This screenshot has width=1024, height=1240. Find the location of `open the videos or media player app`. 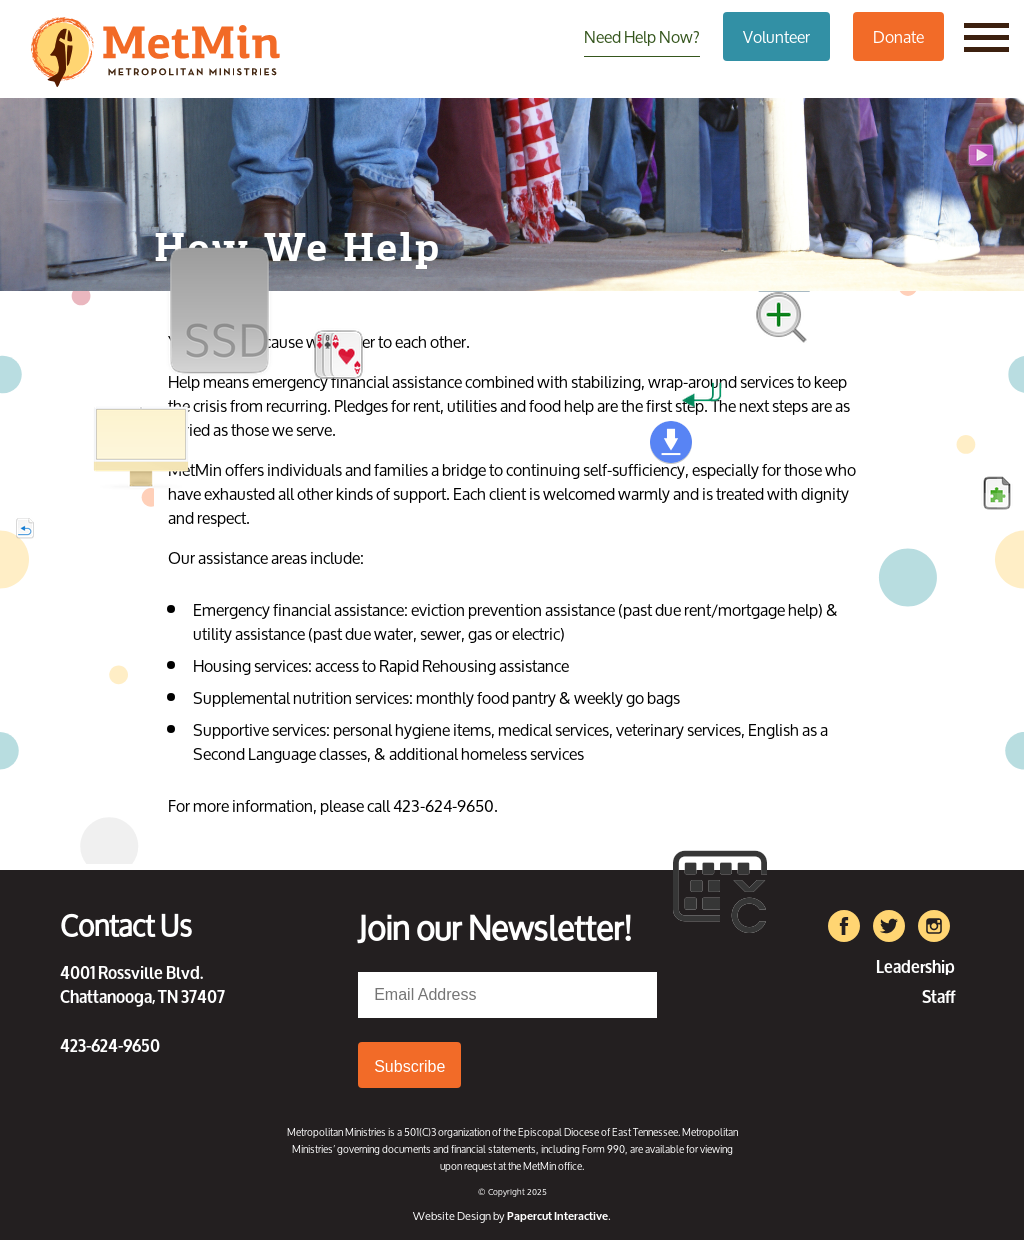

open the videos or media player app is located at coordinates (981, 155).